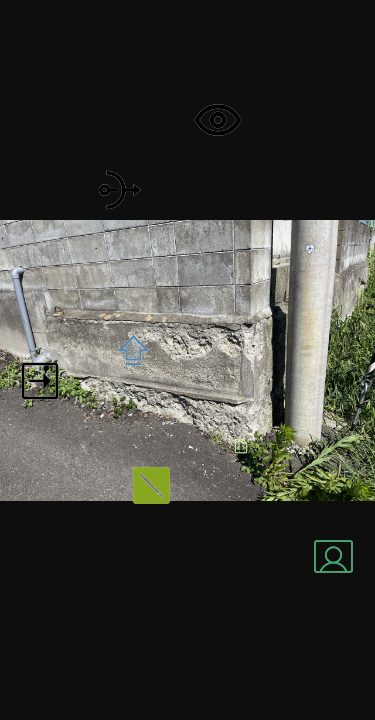 Image resolution: width=375 pixels, height=720 pixels. I want to click on view user profile, so click(333, 556).